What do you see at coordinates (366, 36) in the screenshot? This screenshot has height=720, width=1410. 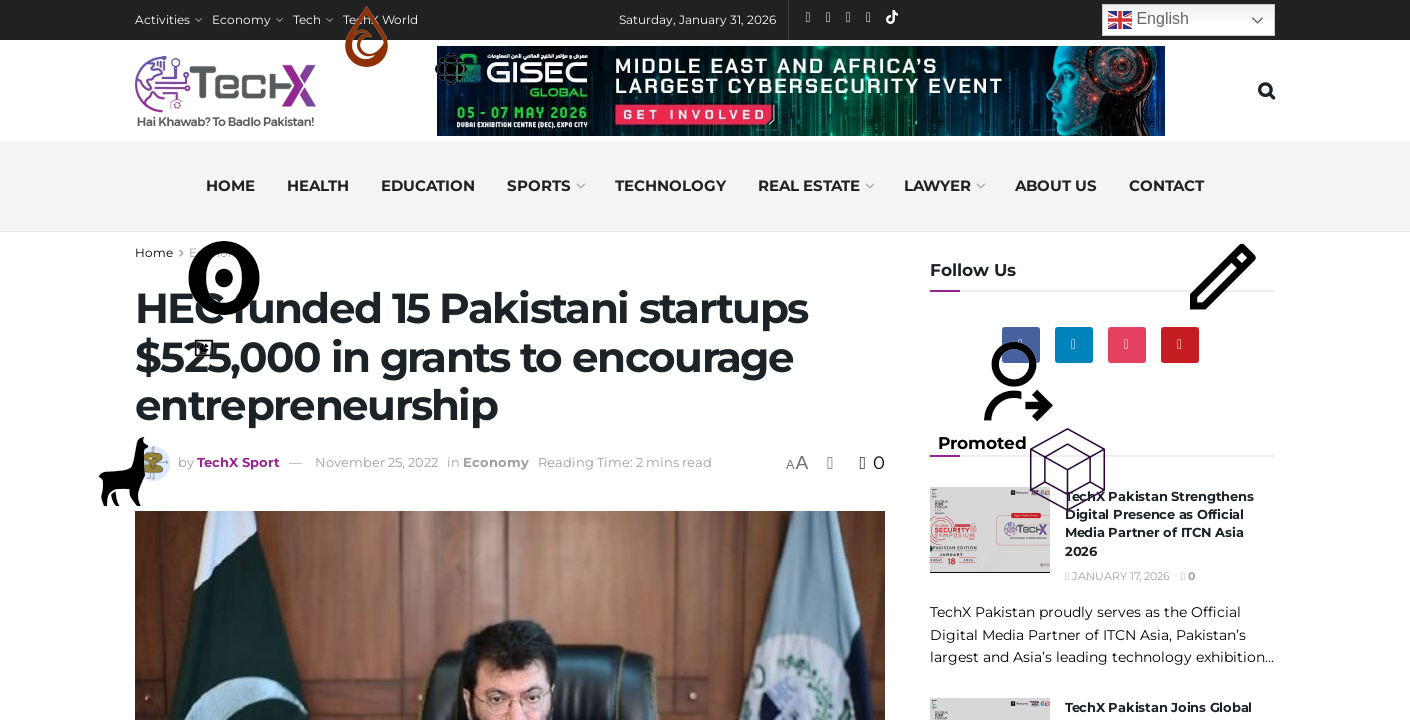 I see `open deluge torrent client` at bounding box center [366, 36].